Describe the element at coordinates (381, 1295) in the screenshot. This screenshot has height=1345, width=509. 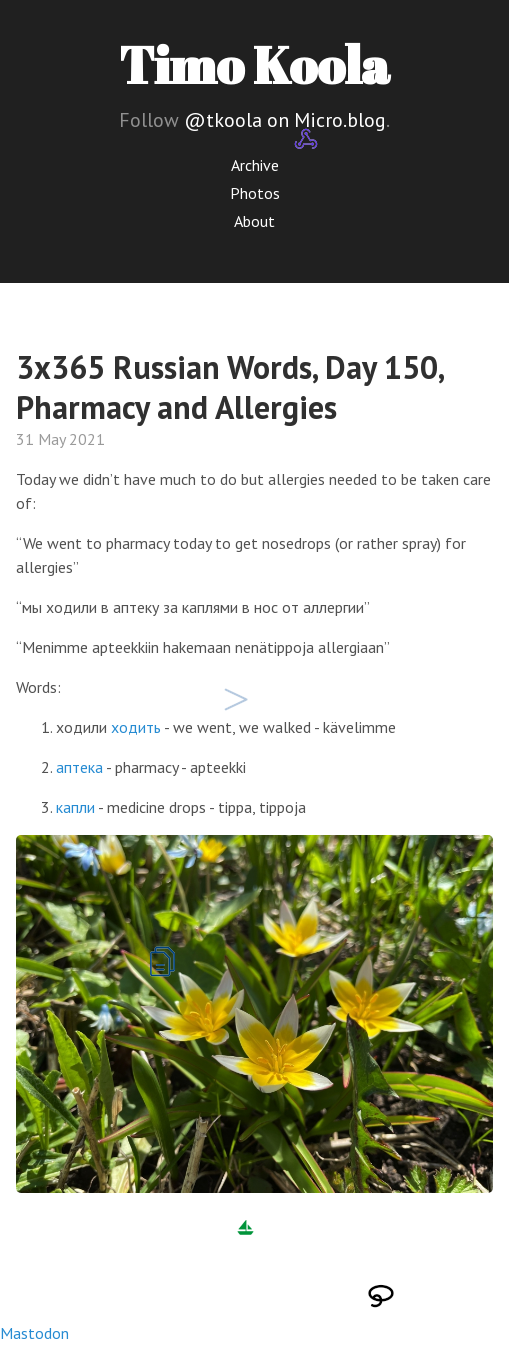
I see `freehand selection tool` at that location.